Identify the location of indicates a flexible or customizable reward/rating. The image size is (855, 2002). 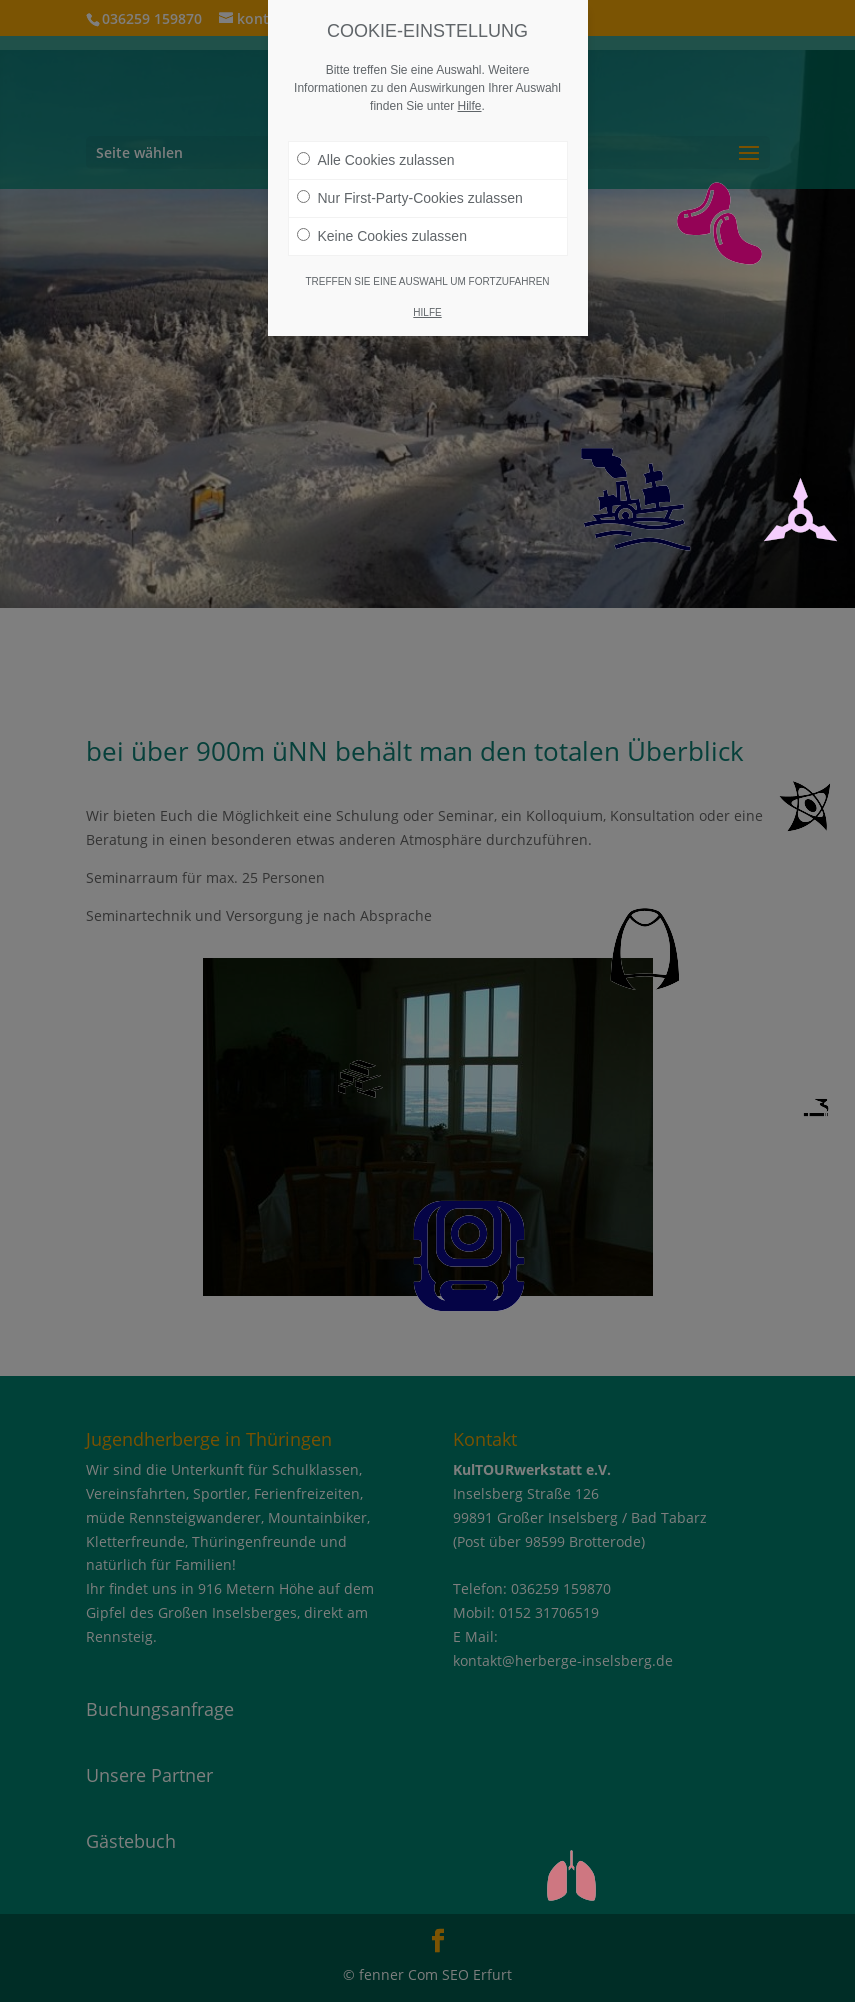
(804, 806).